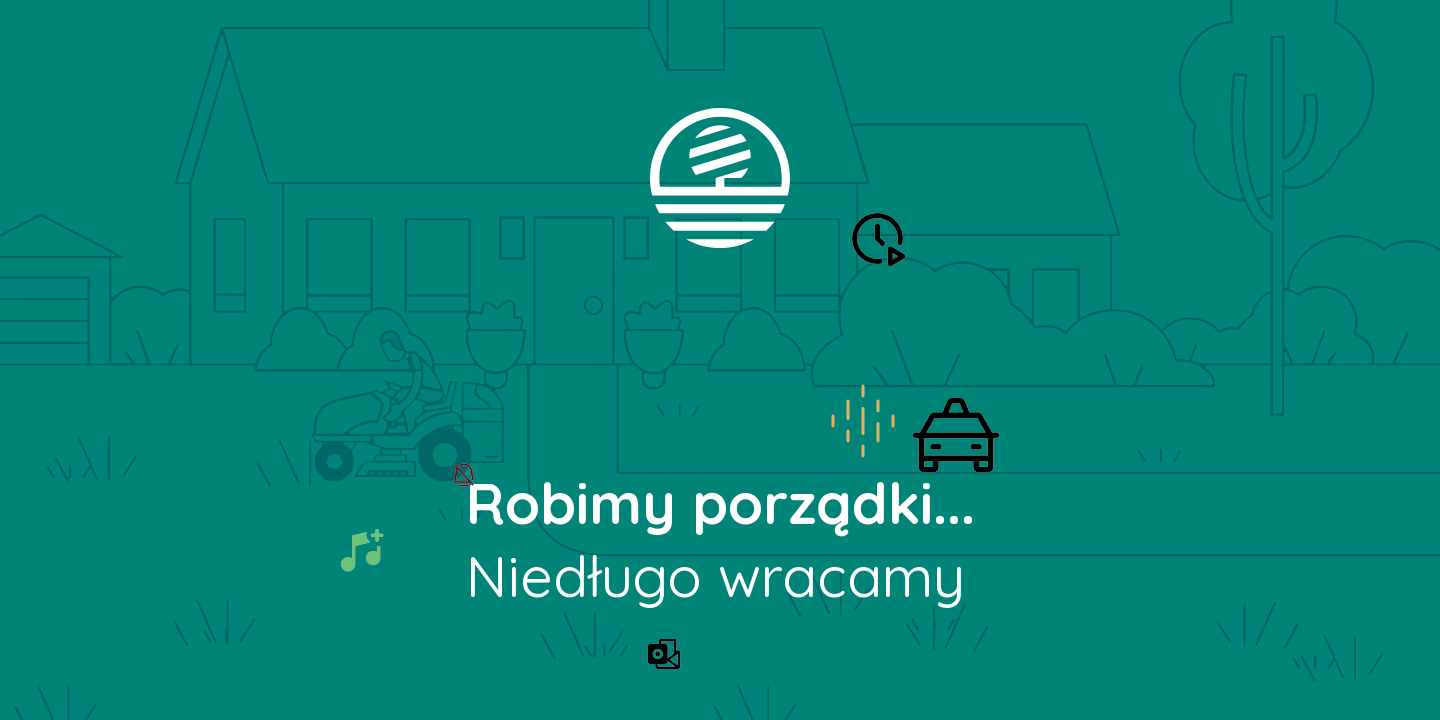 This screenshot has width=1440, height=720. I want to click on start a timer or scheduled task, so click(877, 238).